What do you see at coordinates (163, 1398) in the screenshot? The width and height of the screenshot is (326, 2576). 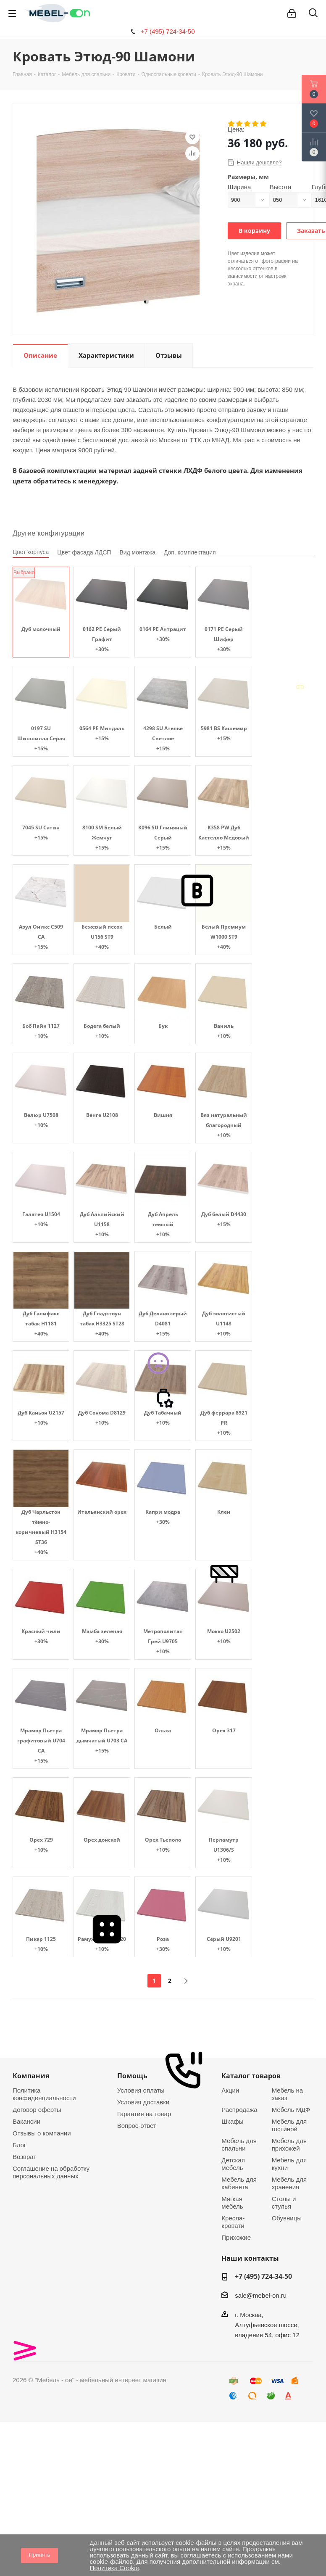 I see `mark smartwatch as favorite device` at bounding box center [163, 1398].